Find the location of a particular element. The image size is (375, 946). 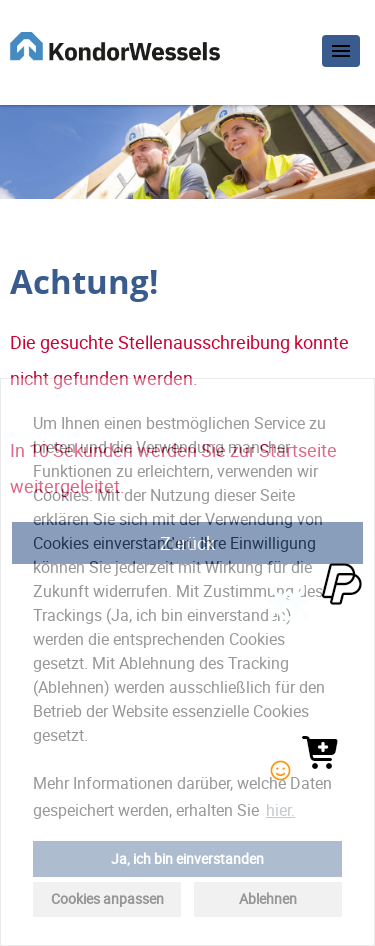

pay with paypal is located at coordinates (341, 584).